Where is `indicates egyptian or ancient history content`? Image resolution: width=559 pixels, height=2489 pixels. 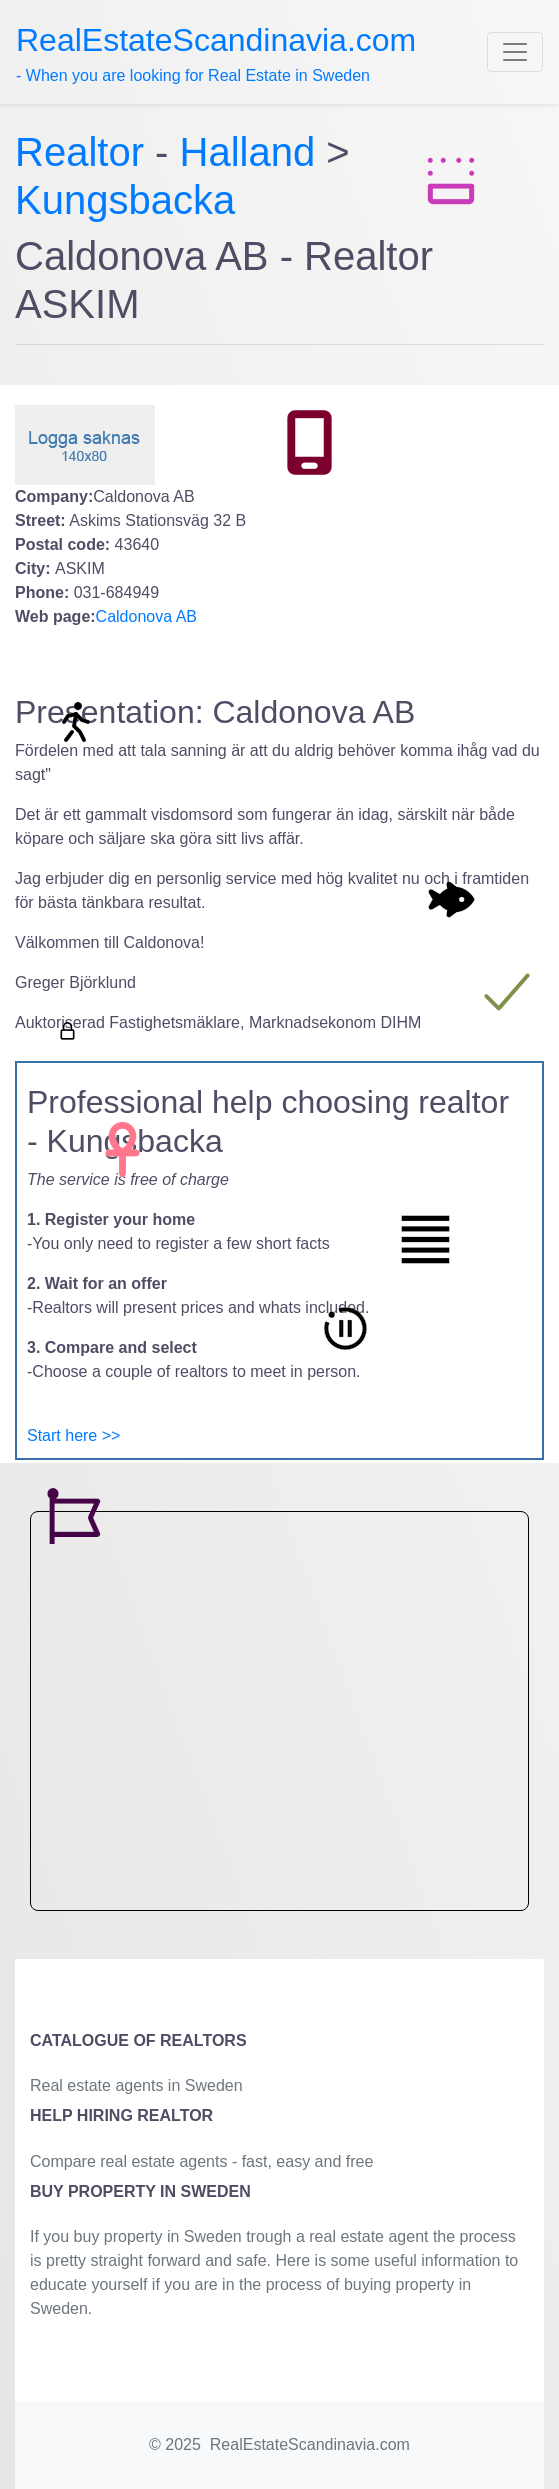
indicates egyptian or ancient history content is located at coordinates (122, 1149).